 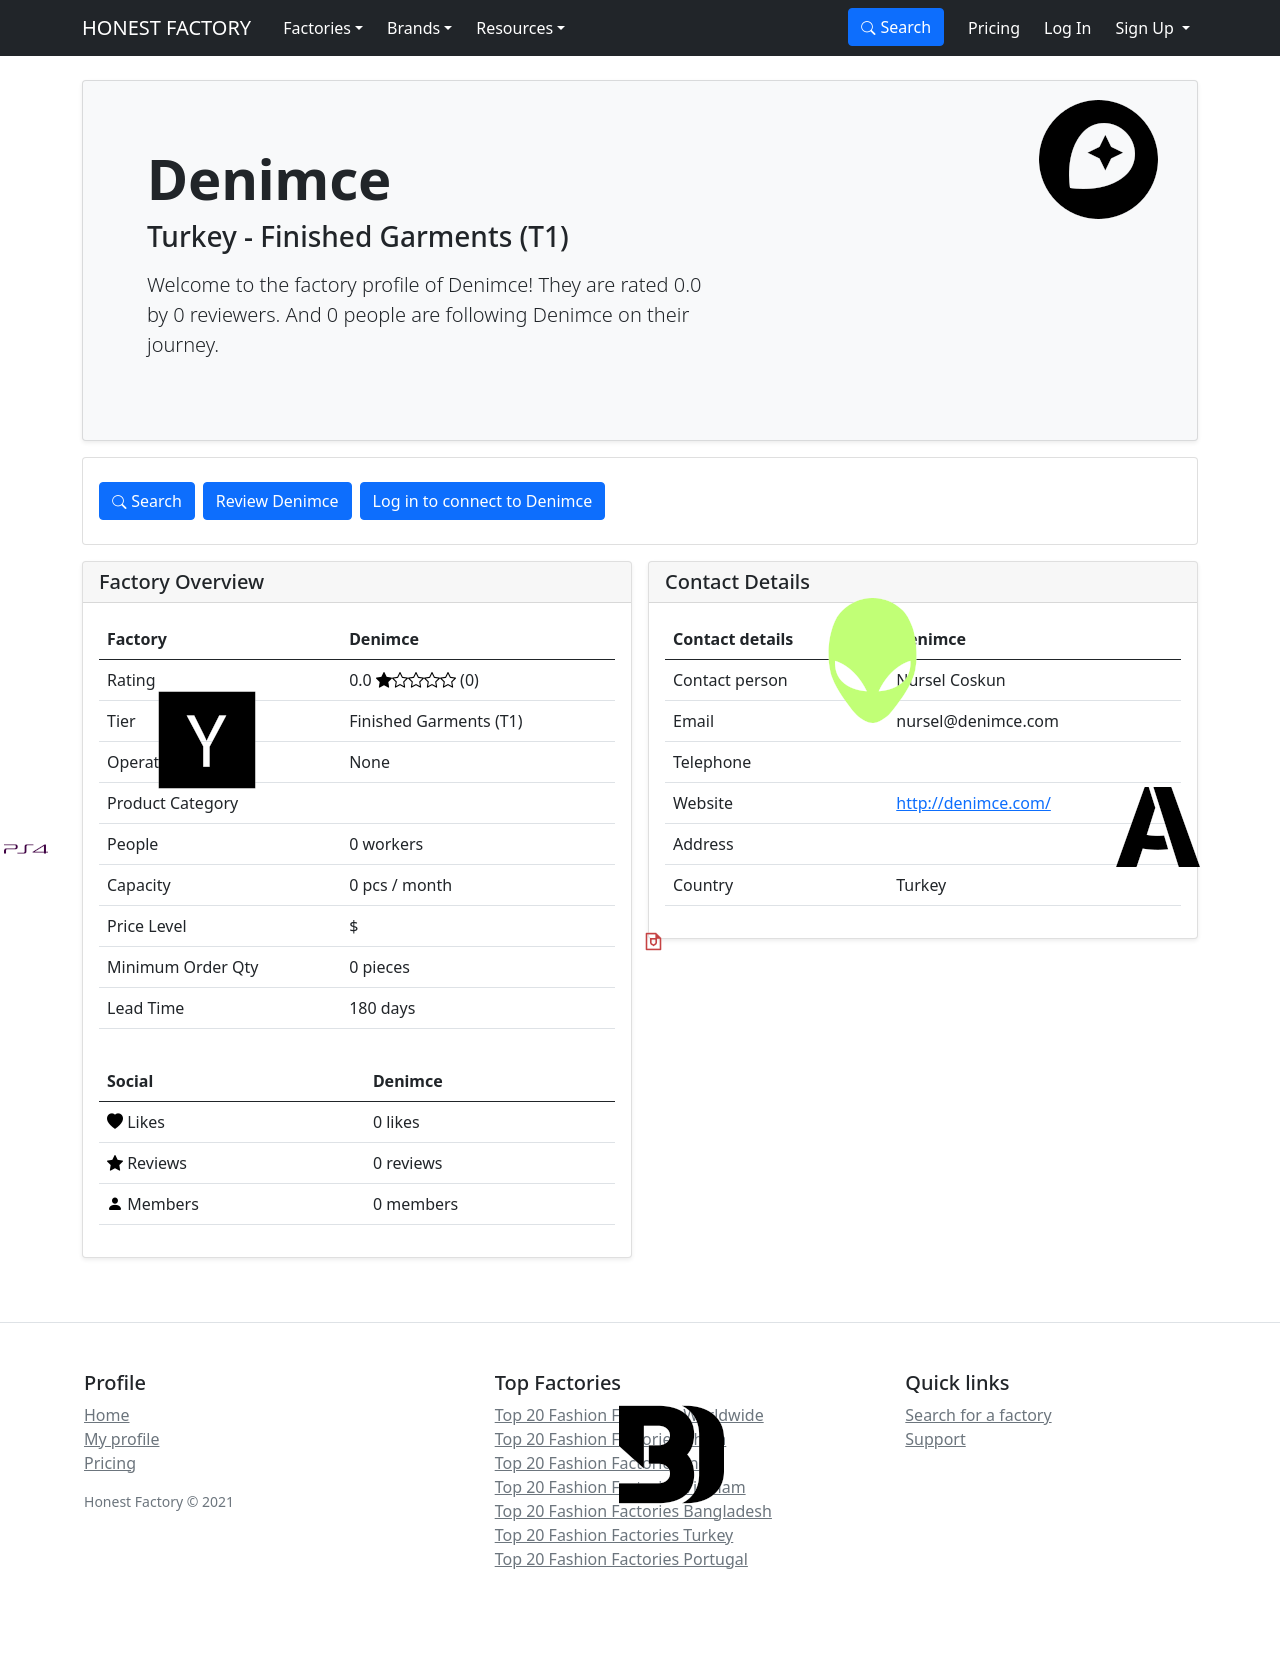 I want to click on mapbox branding or attribution, so click(x=1098, y=159).